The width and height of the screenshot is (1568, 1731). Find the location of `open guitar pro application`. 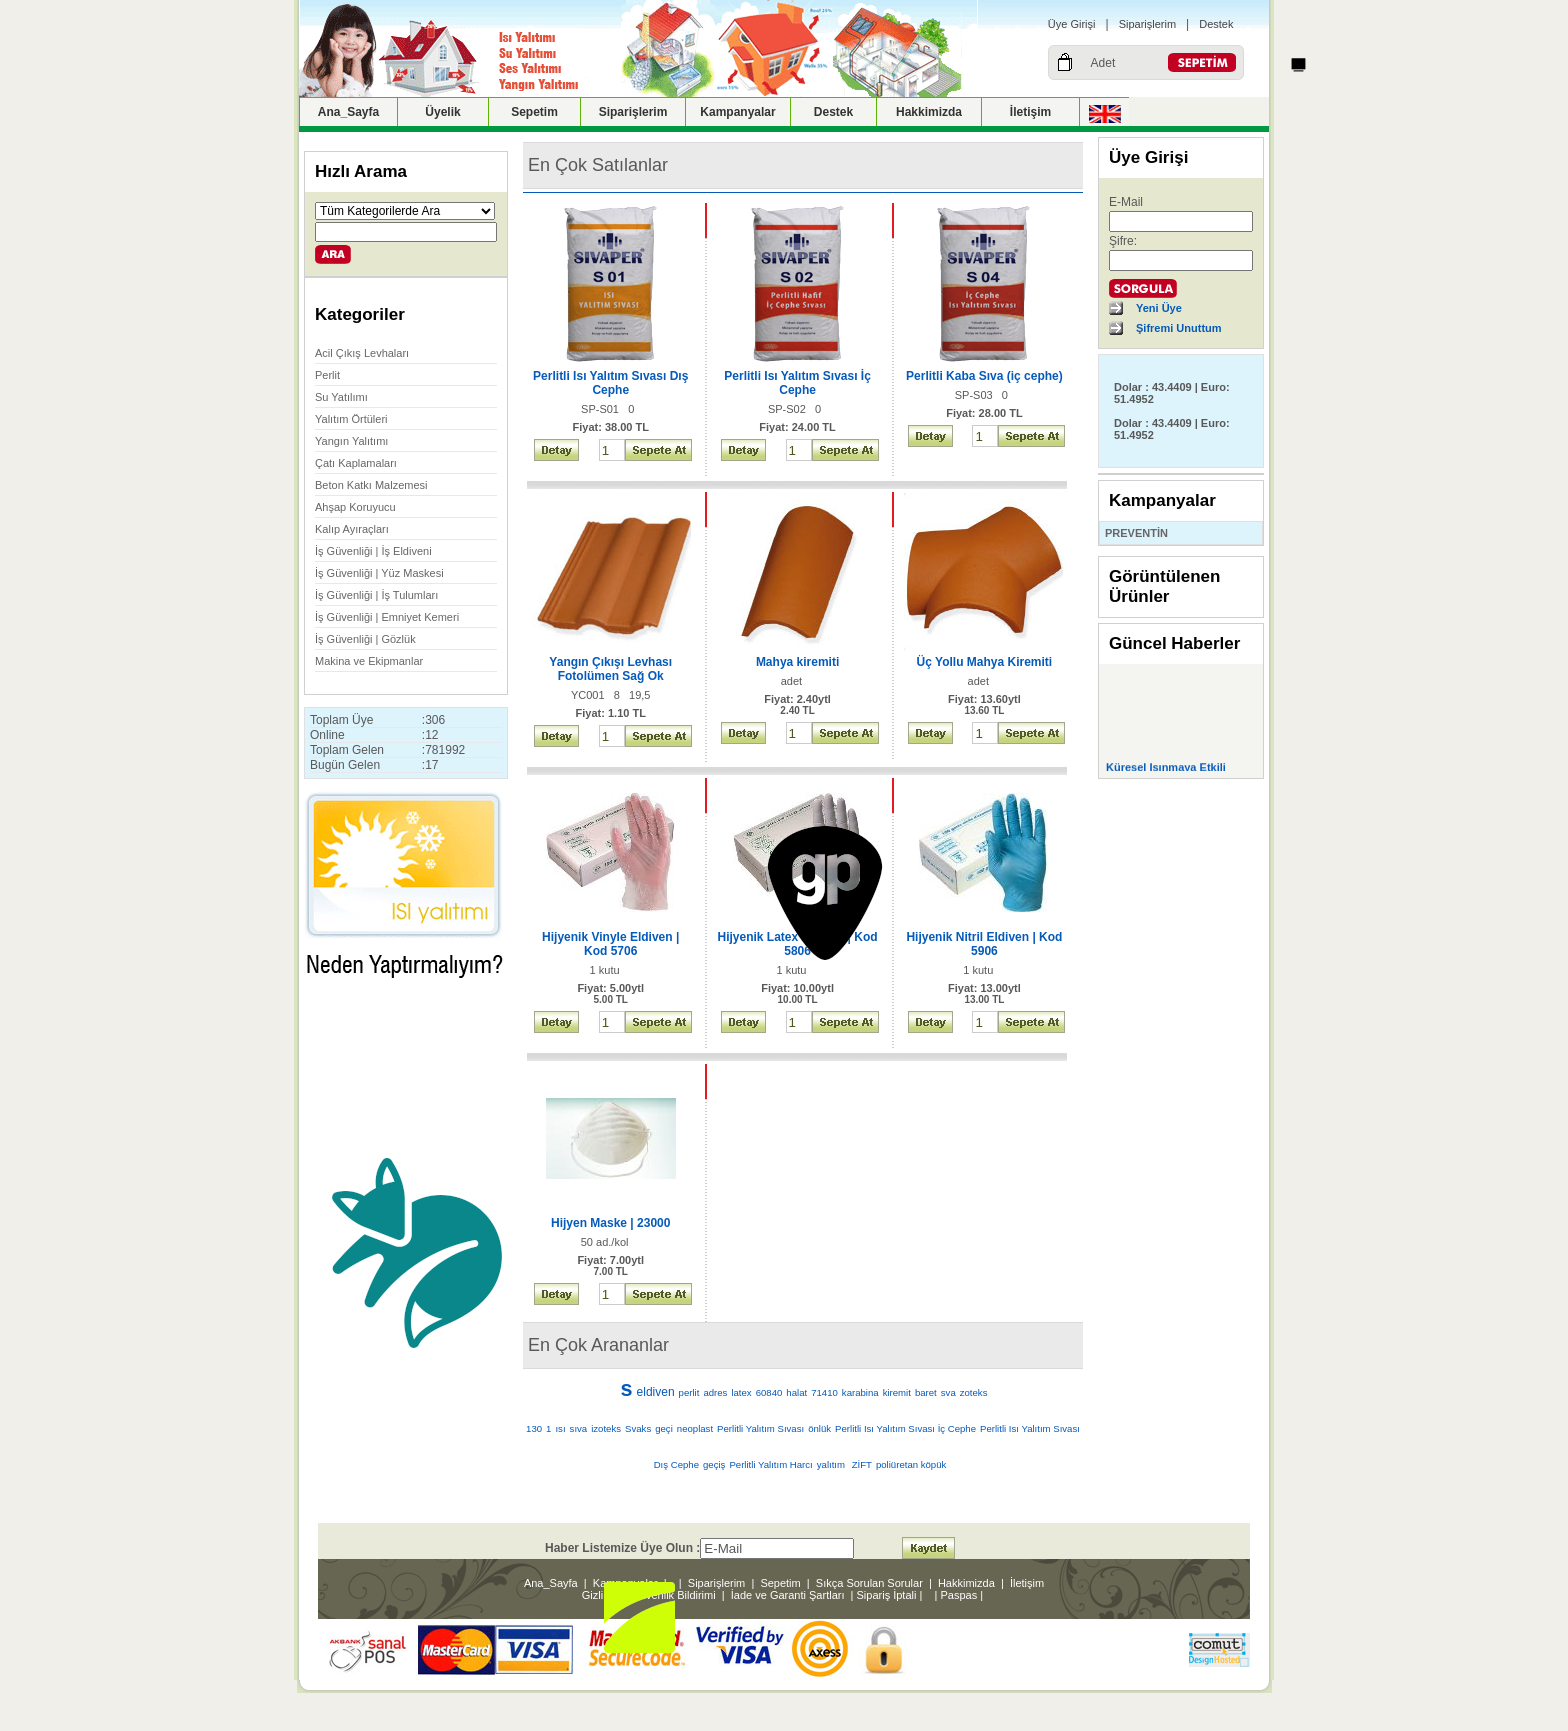

open guitar pro application is located at coordinates (825, 893).